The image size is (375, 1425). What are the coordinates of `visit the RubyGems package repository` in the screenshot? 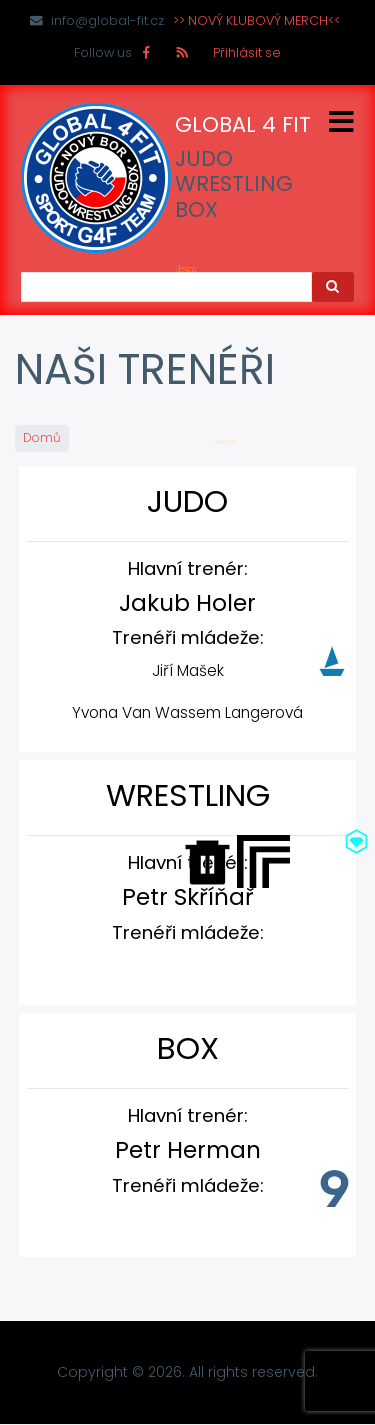 It's located at (356, 841).